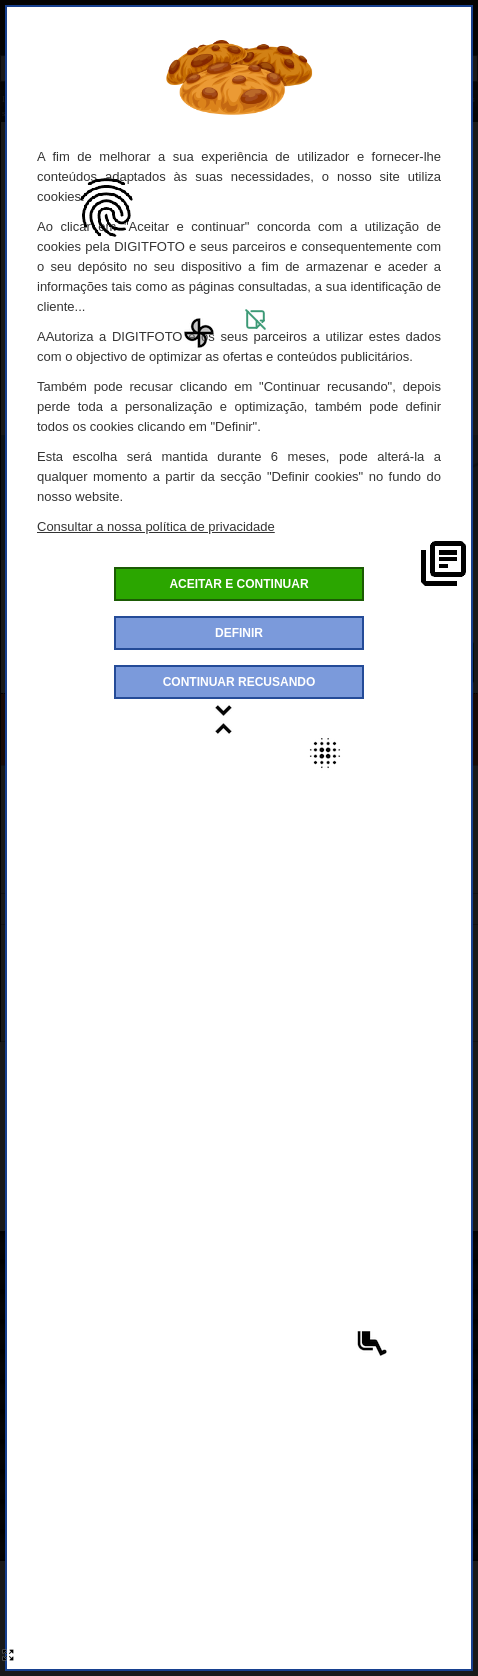  What do you see at coordinates (199, 333) in the screenshot?
I see `access toys or games section` at bounding box center [199, 333].